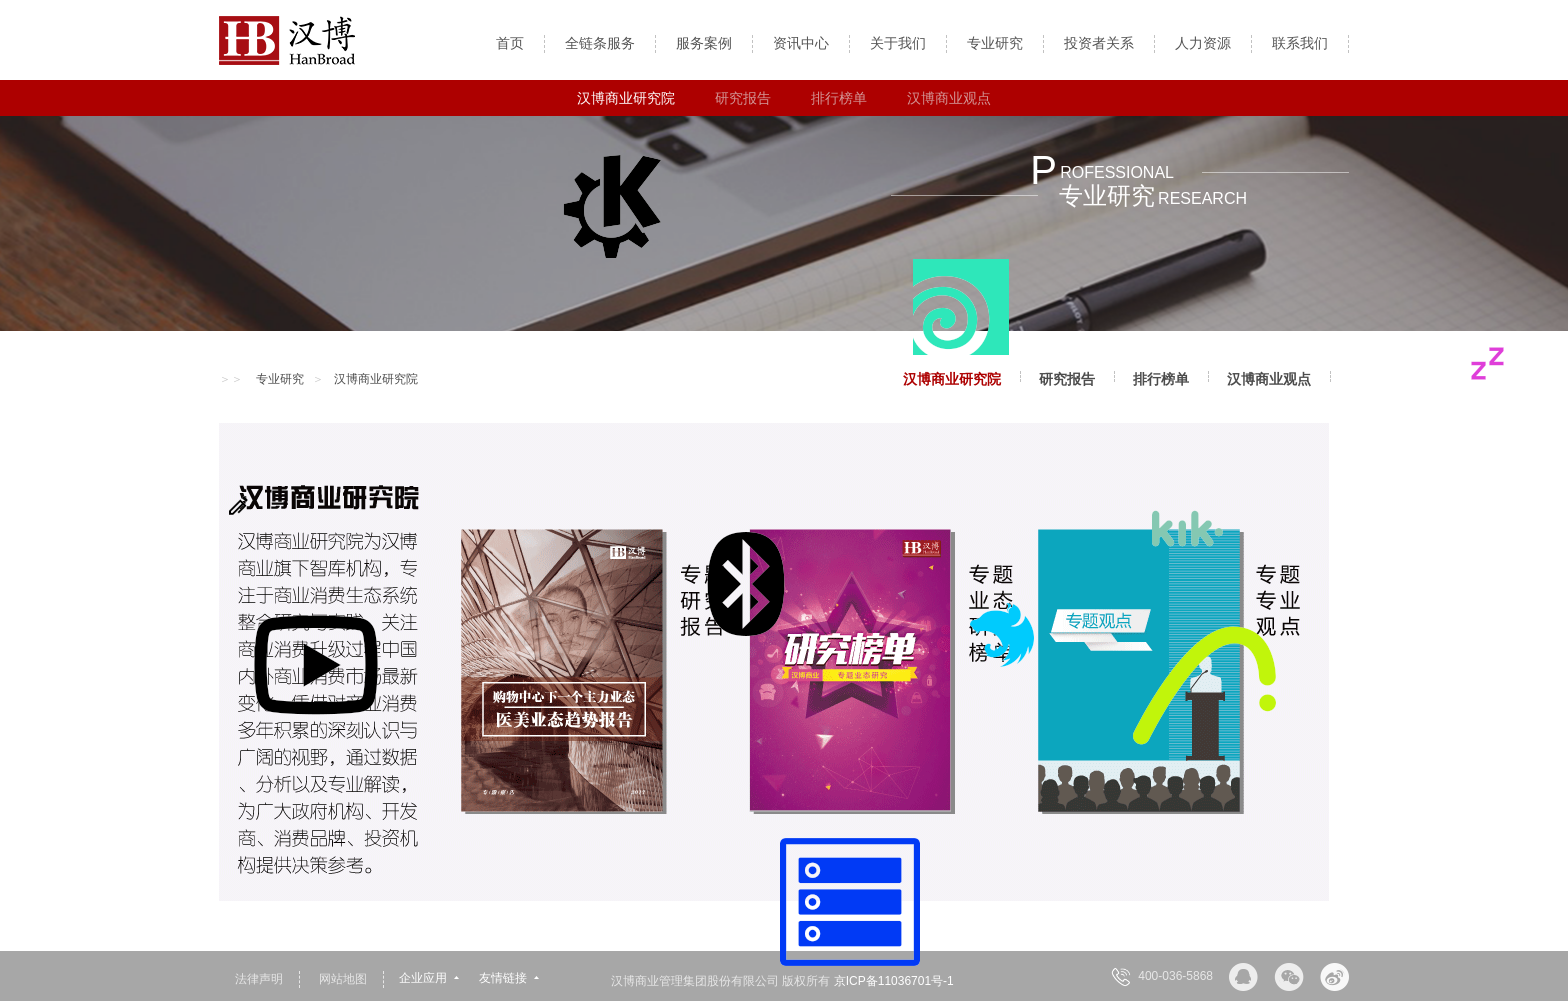  What do you see at coordinates (316, 665) in the screenshot?
I see `open YouTube` at bounding box center [316, 665].